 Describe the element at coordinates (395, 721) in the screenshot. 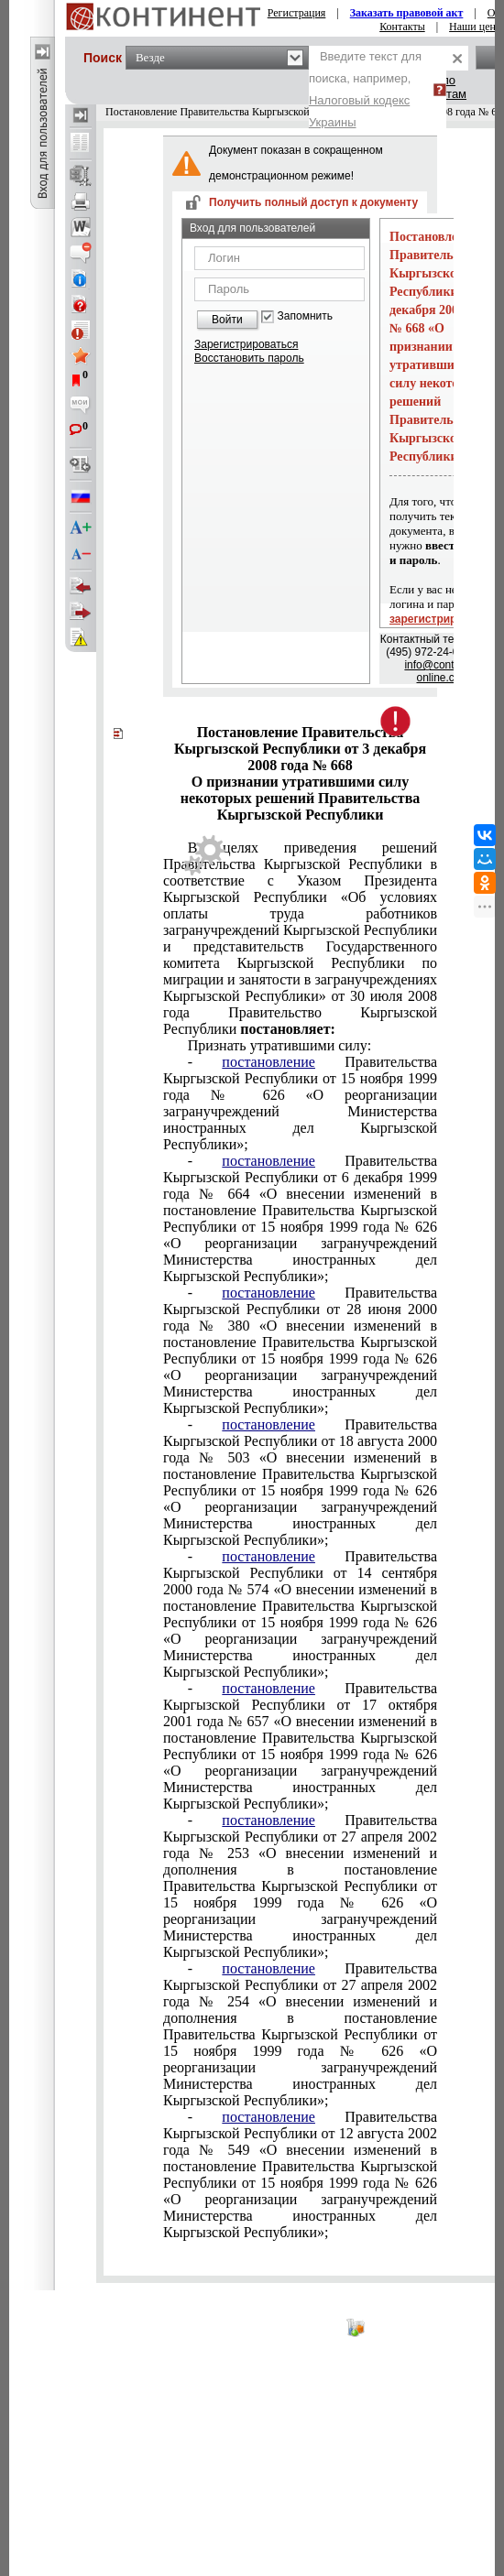

I see `indicates a critical error or danger state` at that location.